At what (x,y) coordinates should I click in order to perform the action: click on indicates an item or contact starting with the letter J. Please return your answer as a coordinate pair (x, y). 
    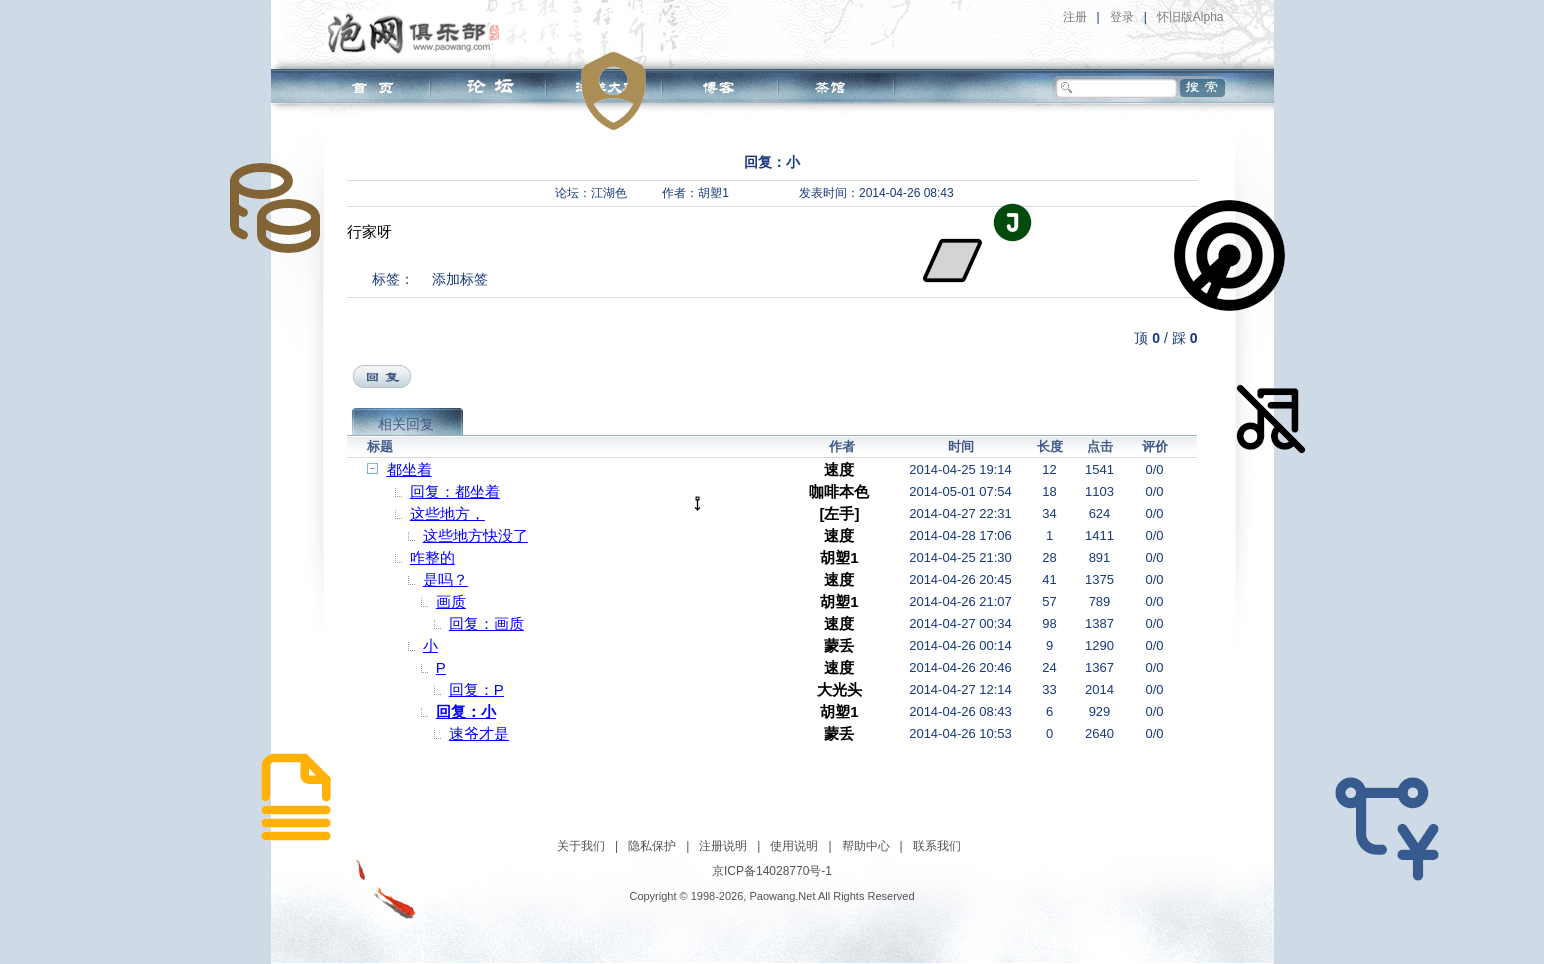
    Looking at the image, I should click on (1012, 222).